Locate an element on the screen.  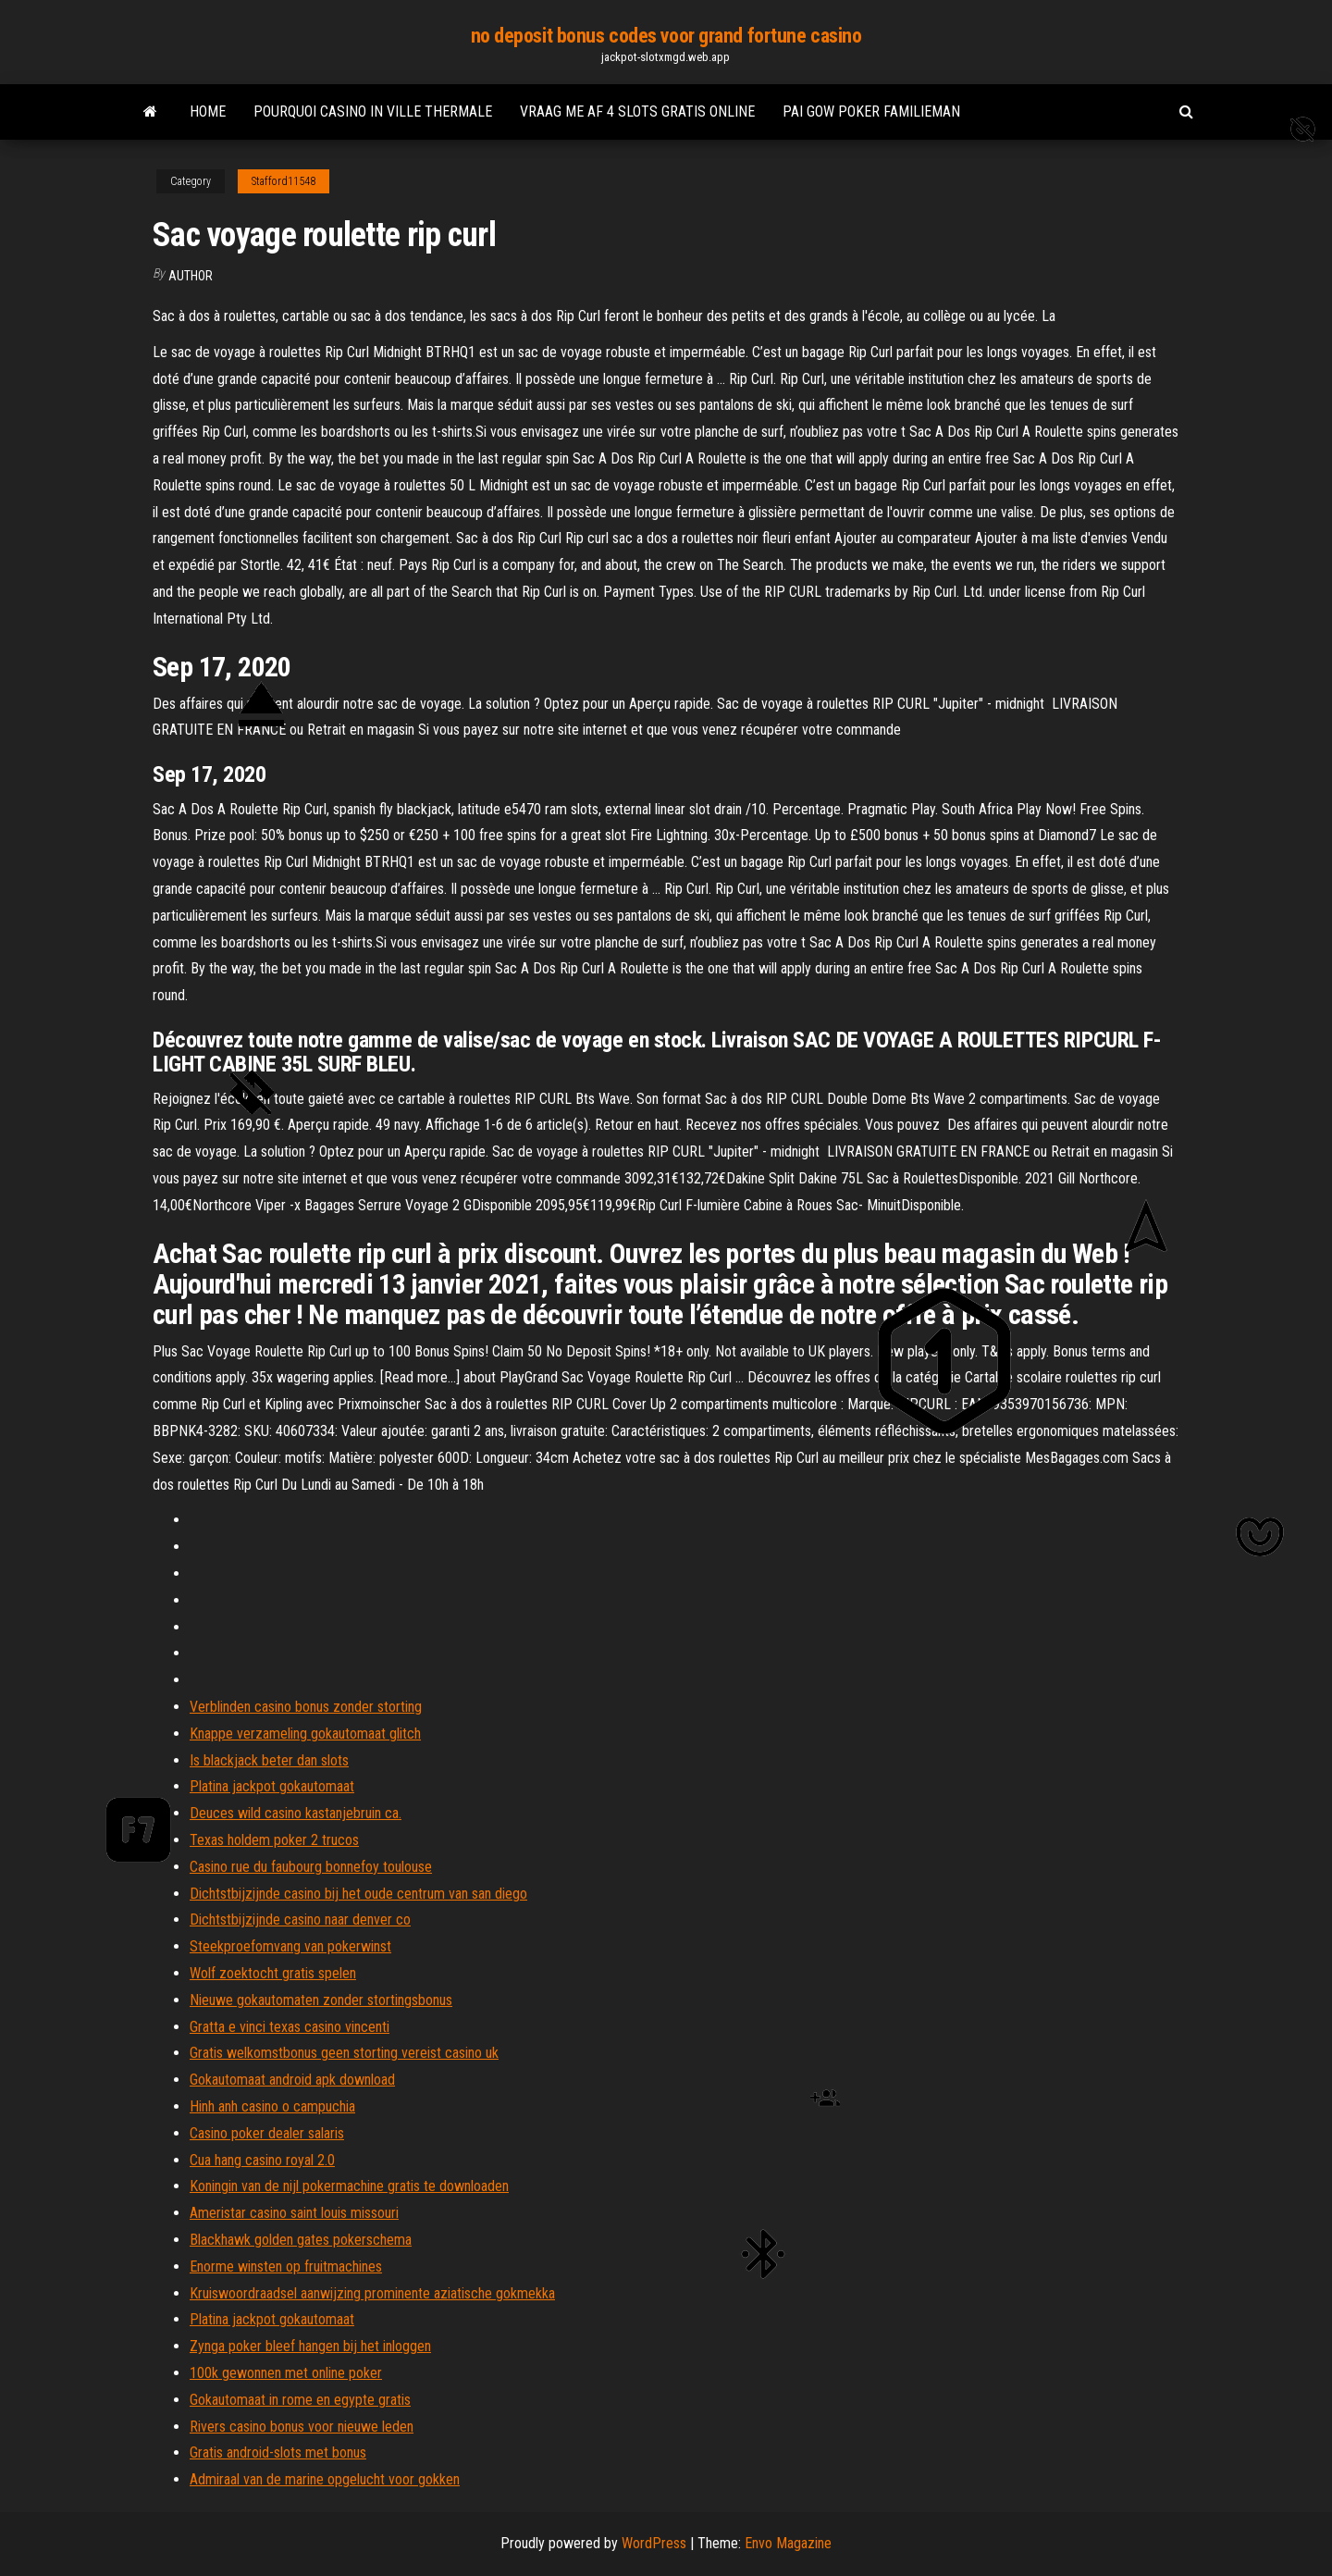
indicates content is unpublished or hidden from public view is located at coordinates (1302, 129).